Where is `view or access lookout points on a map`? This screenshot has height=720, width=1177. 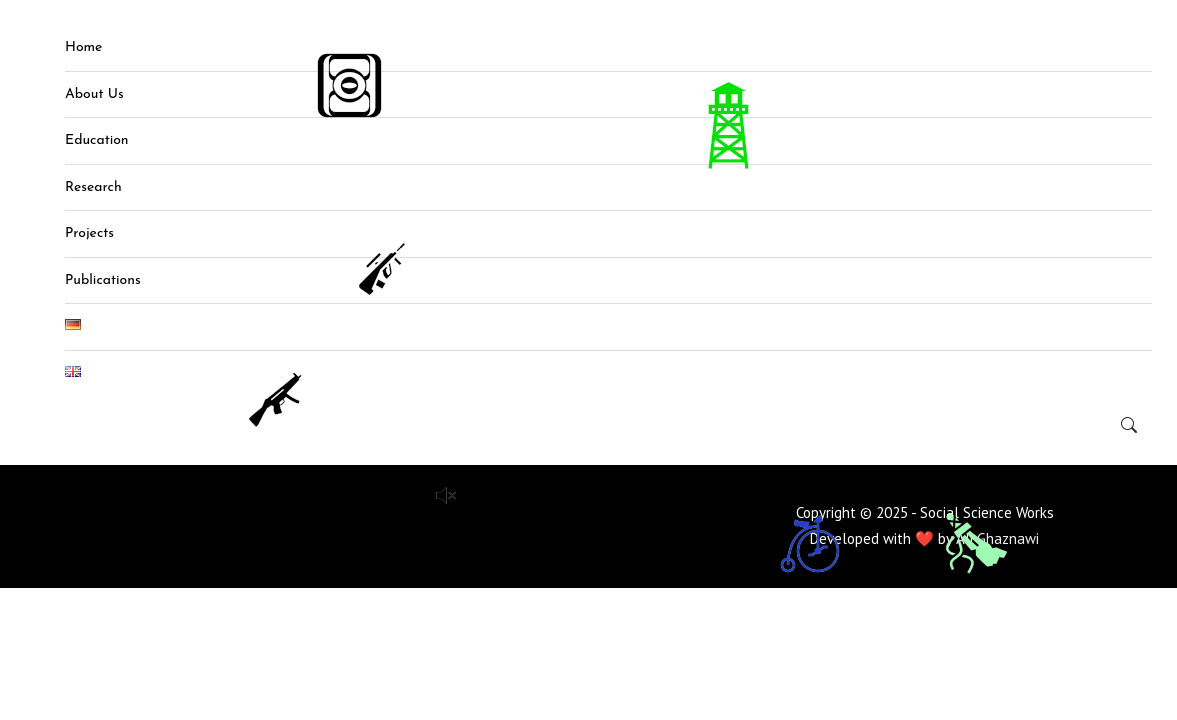 view or access lookout points on a map is located at coordinates (728, 124).